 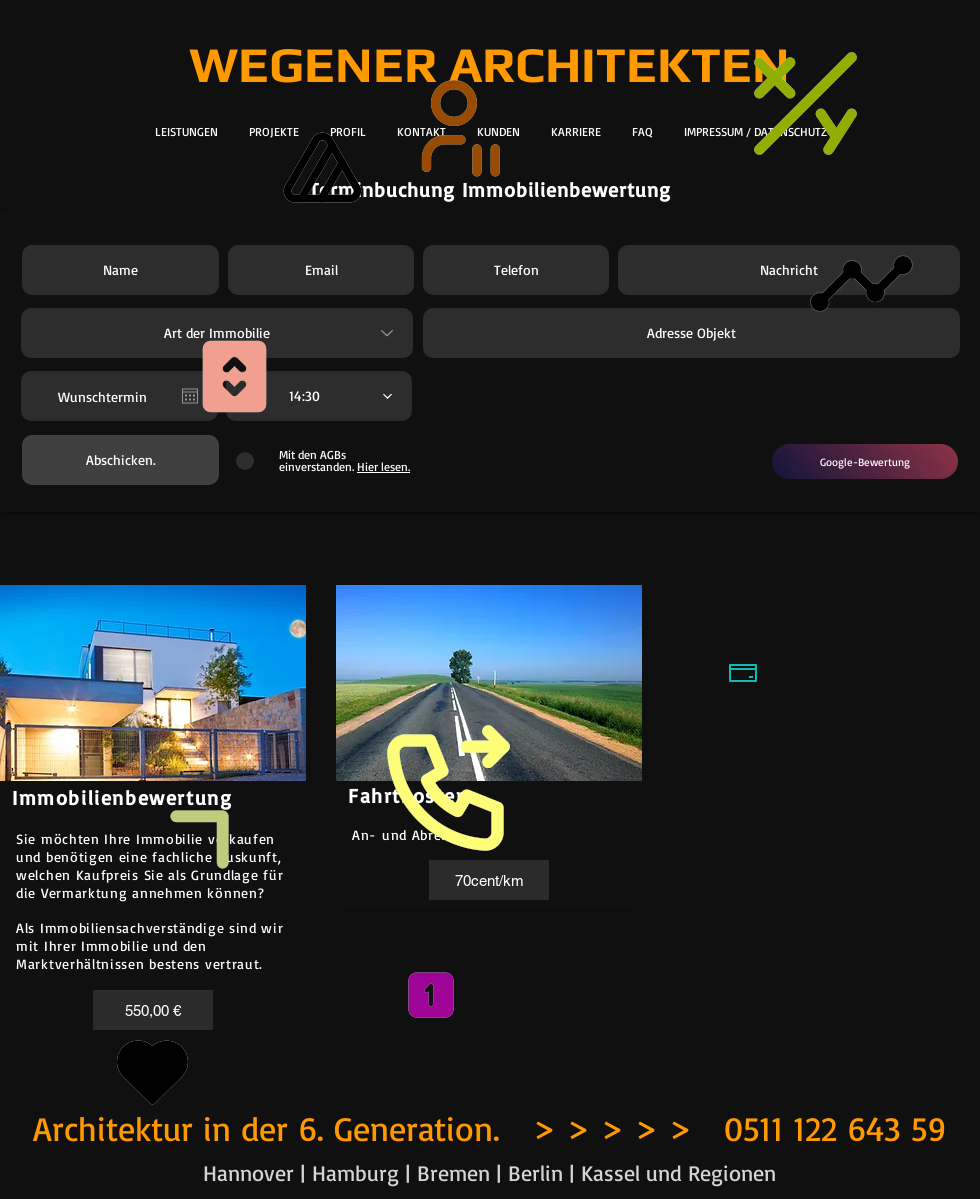 I want to click on access elevator controls or floor selection, so click(x=234, y=376).